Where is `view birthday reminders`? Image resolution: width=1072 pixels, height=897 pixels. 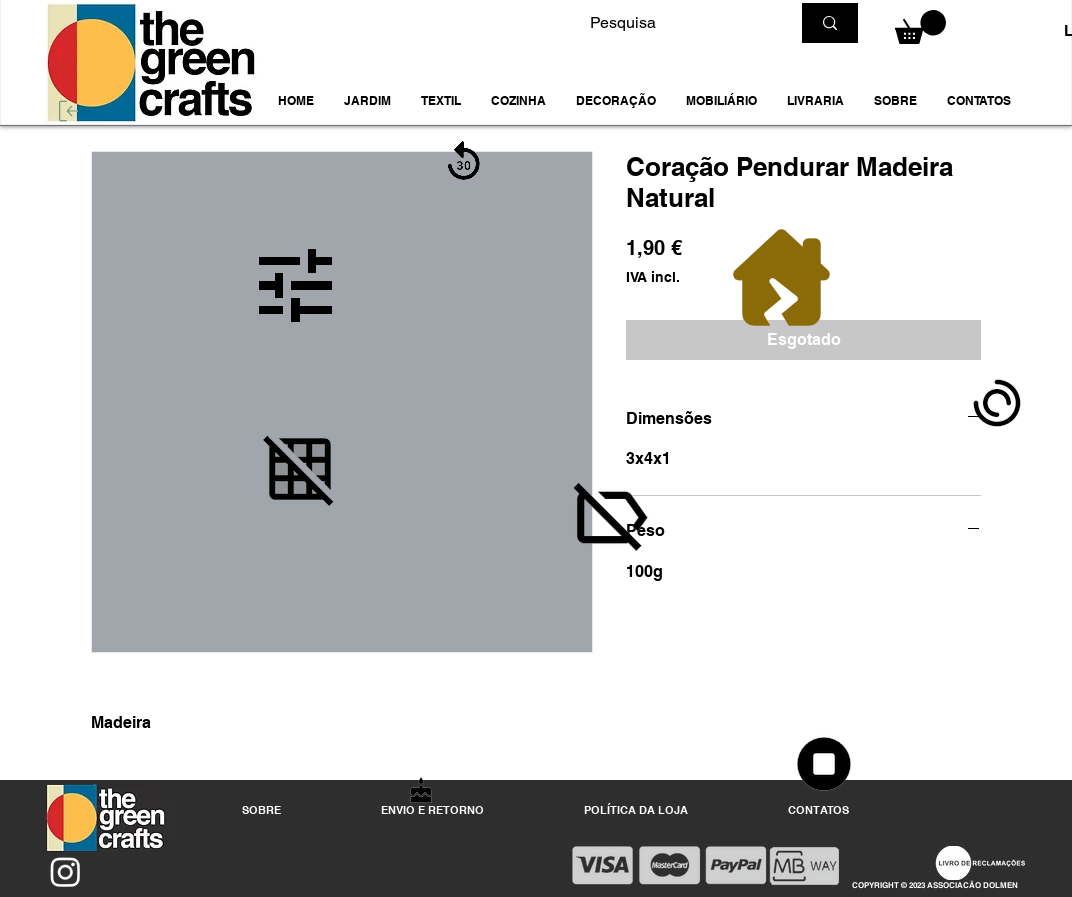 view birthday reminders is located at coordinates (421, 791).